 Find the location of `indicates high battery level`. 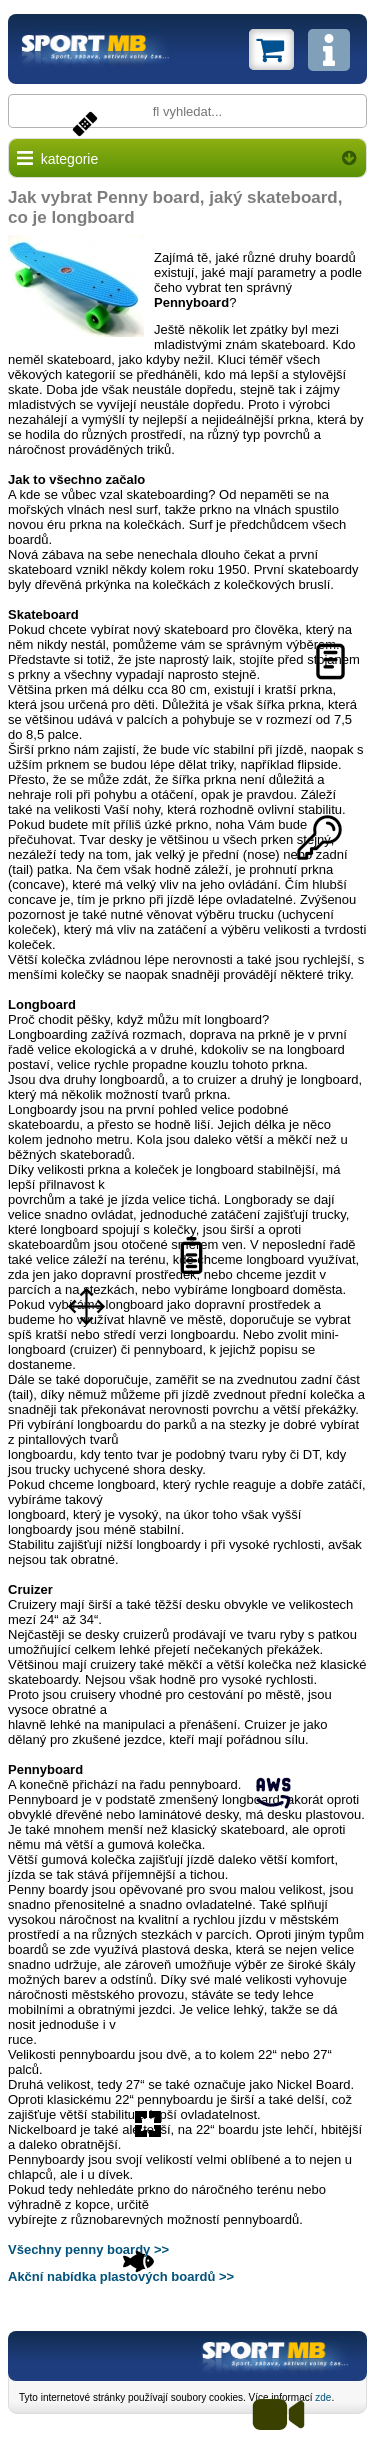

indicates high battery level is located at coordinates (191, 1255).